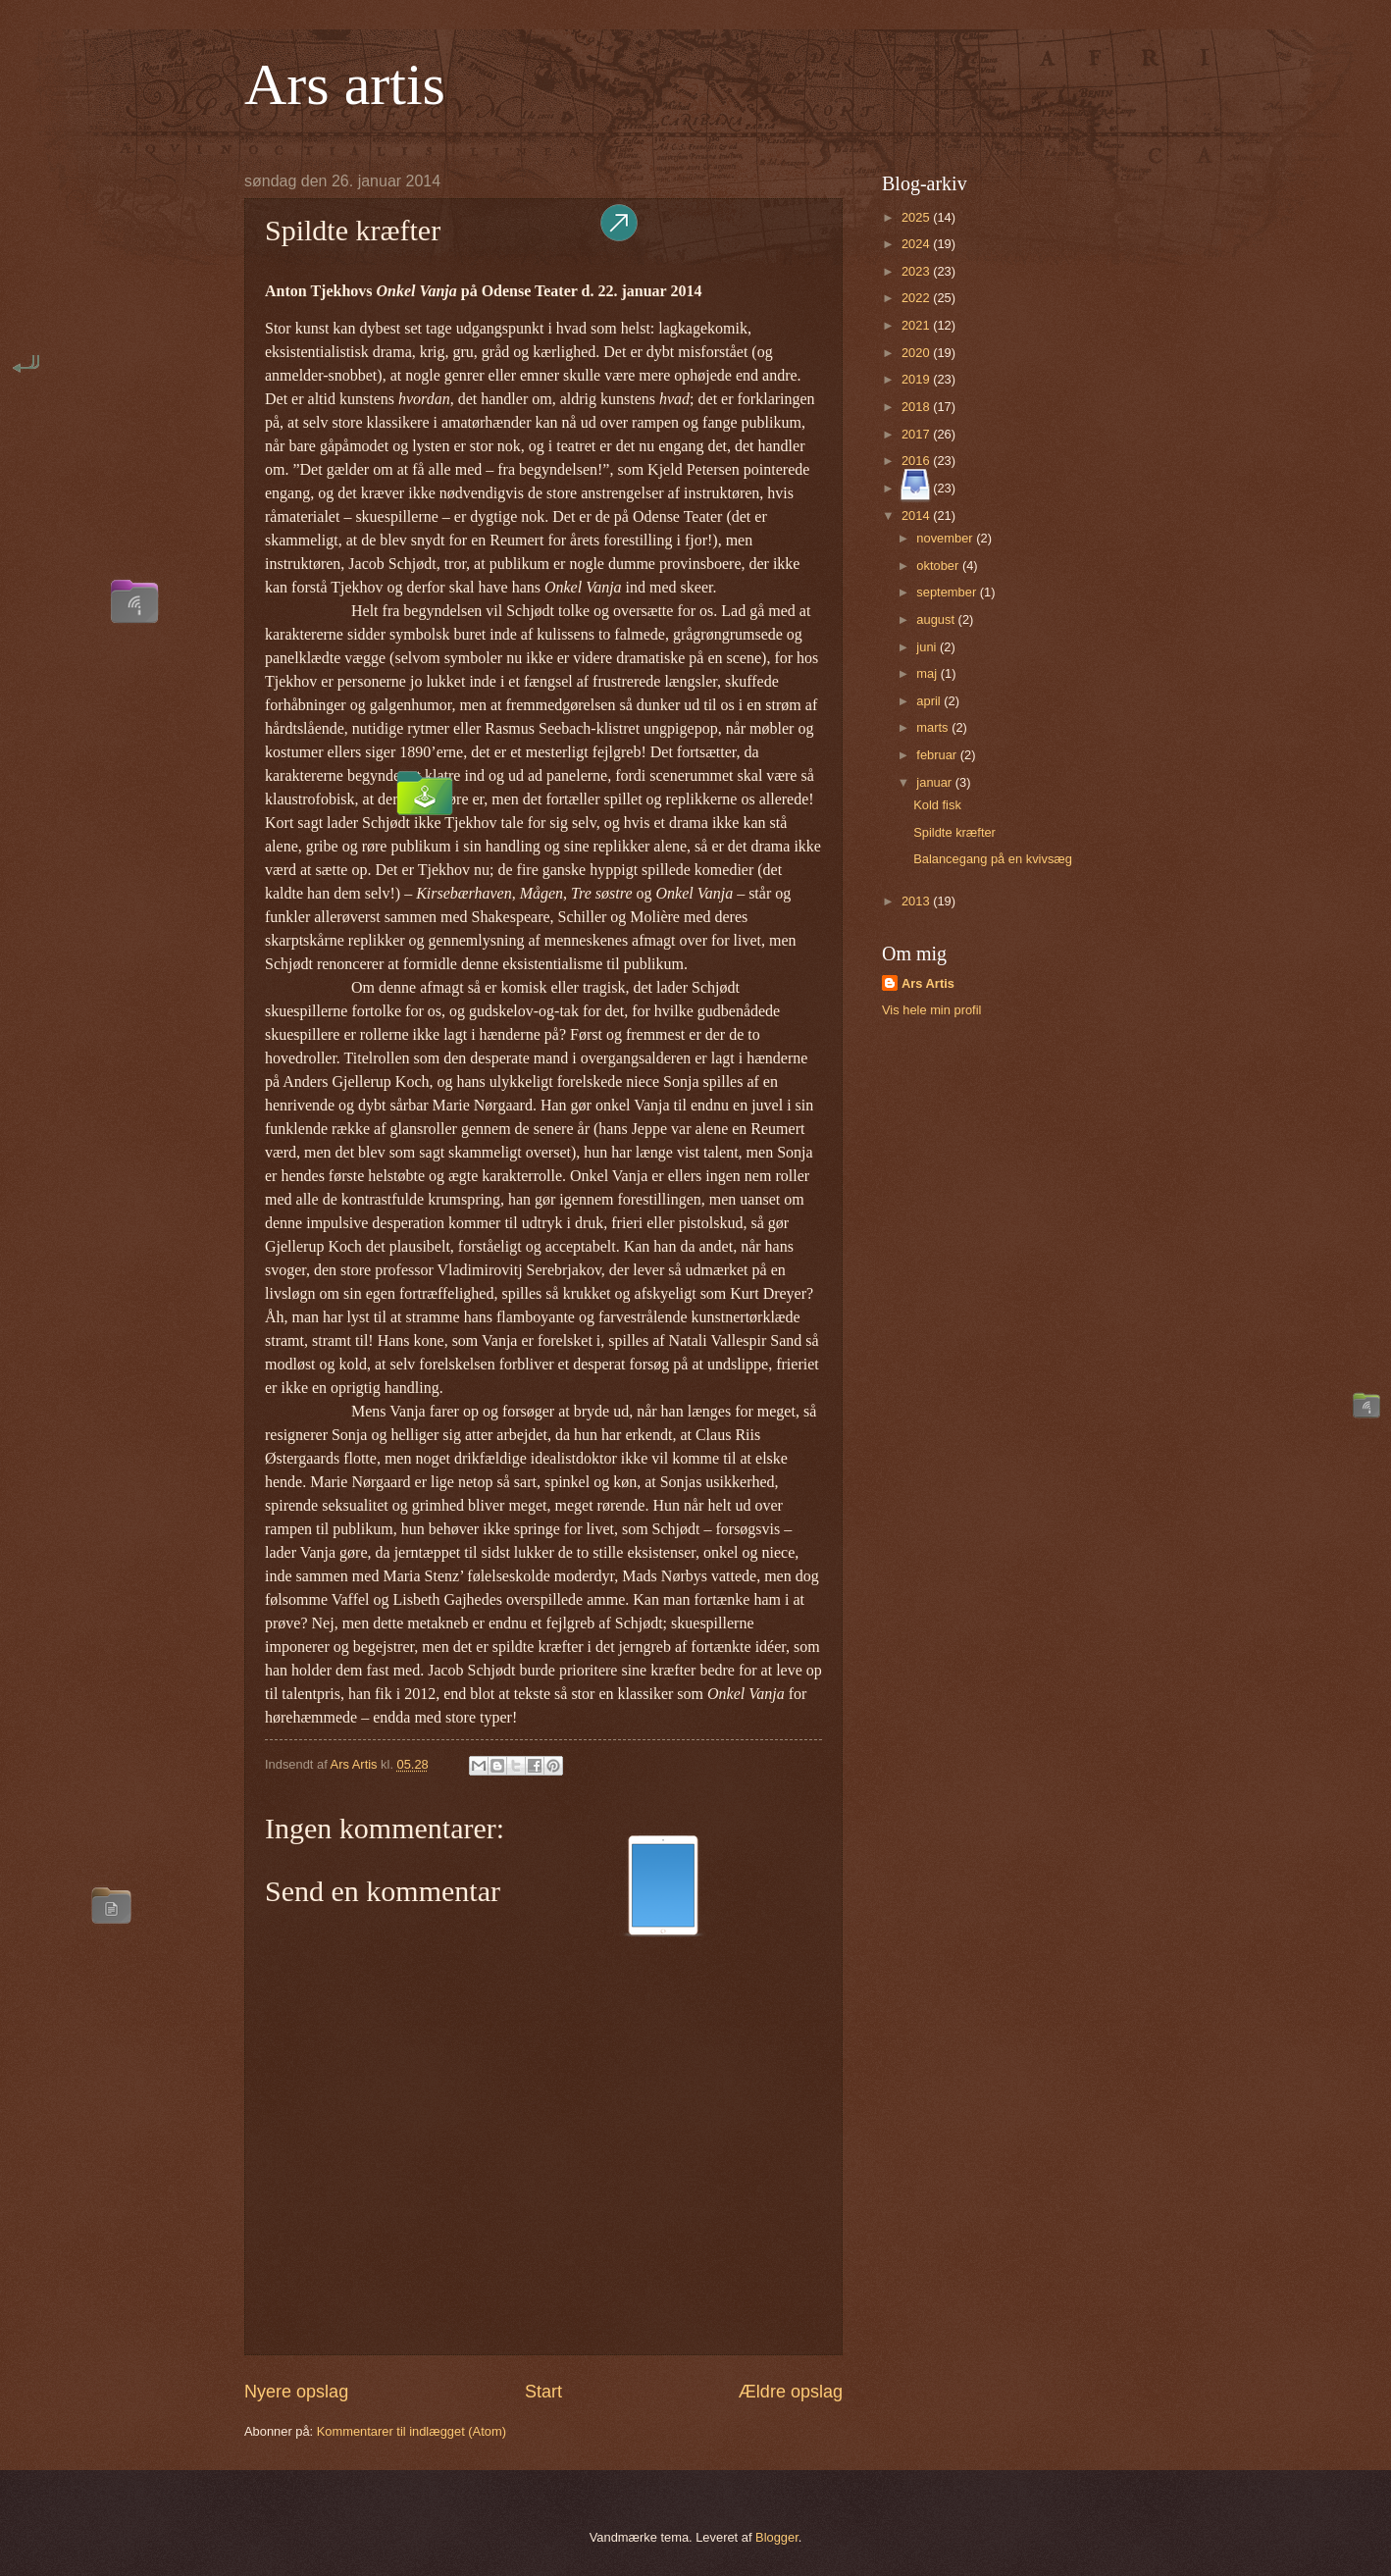  I want to click on iPad with cellular connectivity, so click(663, 1886).